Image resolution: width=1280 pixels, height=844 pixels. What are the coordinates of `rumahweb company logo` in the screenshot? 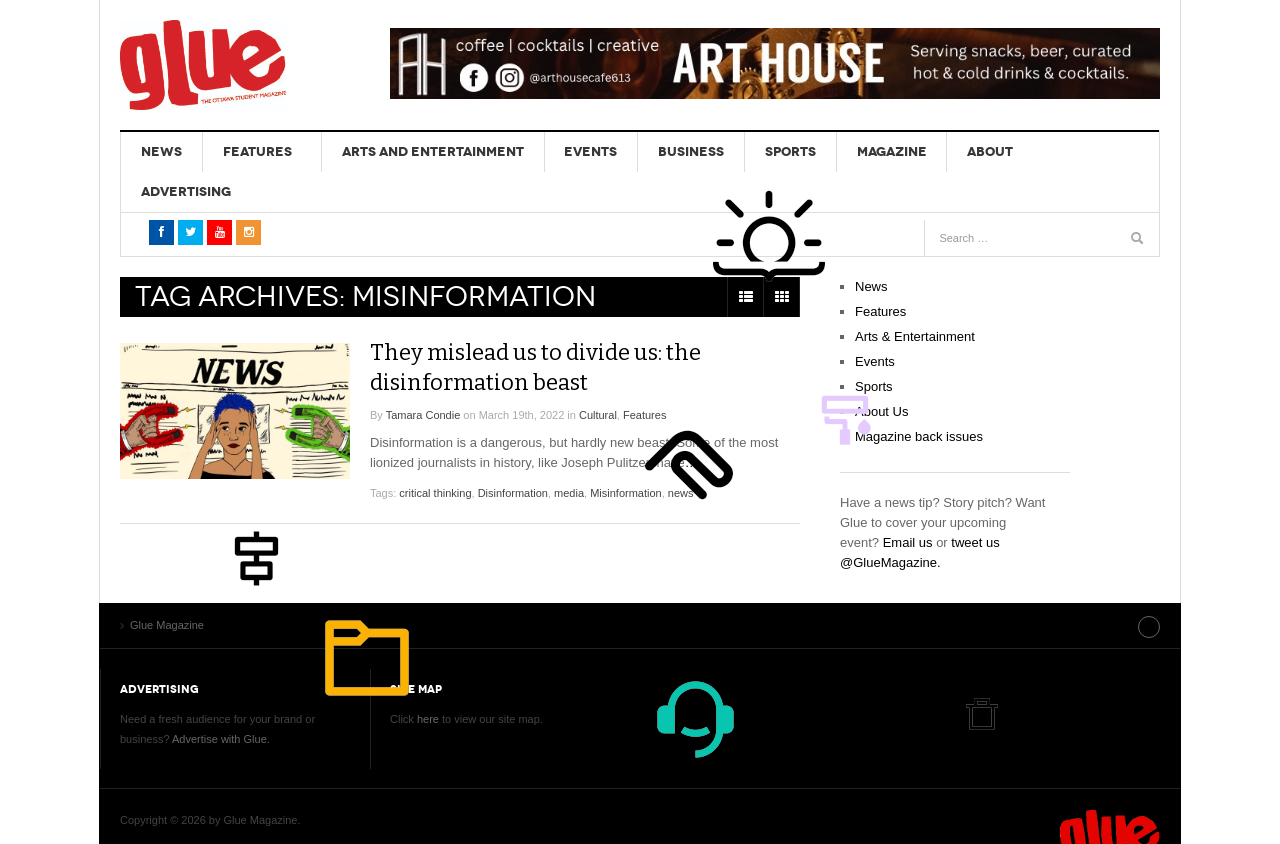 It's located at (689, 465).